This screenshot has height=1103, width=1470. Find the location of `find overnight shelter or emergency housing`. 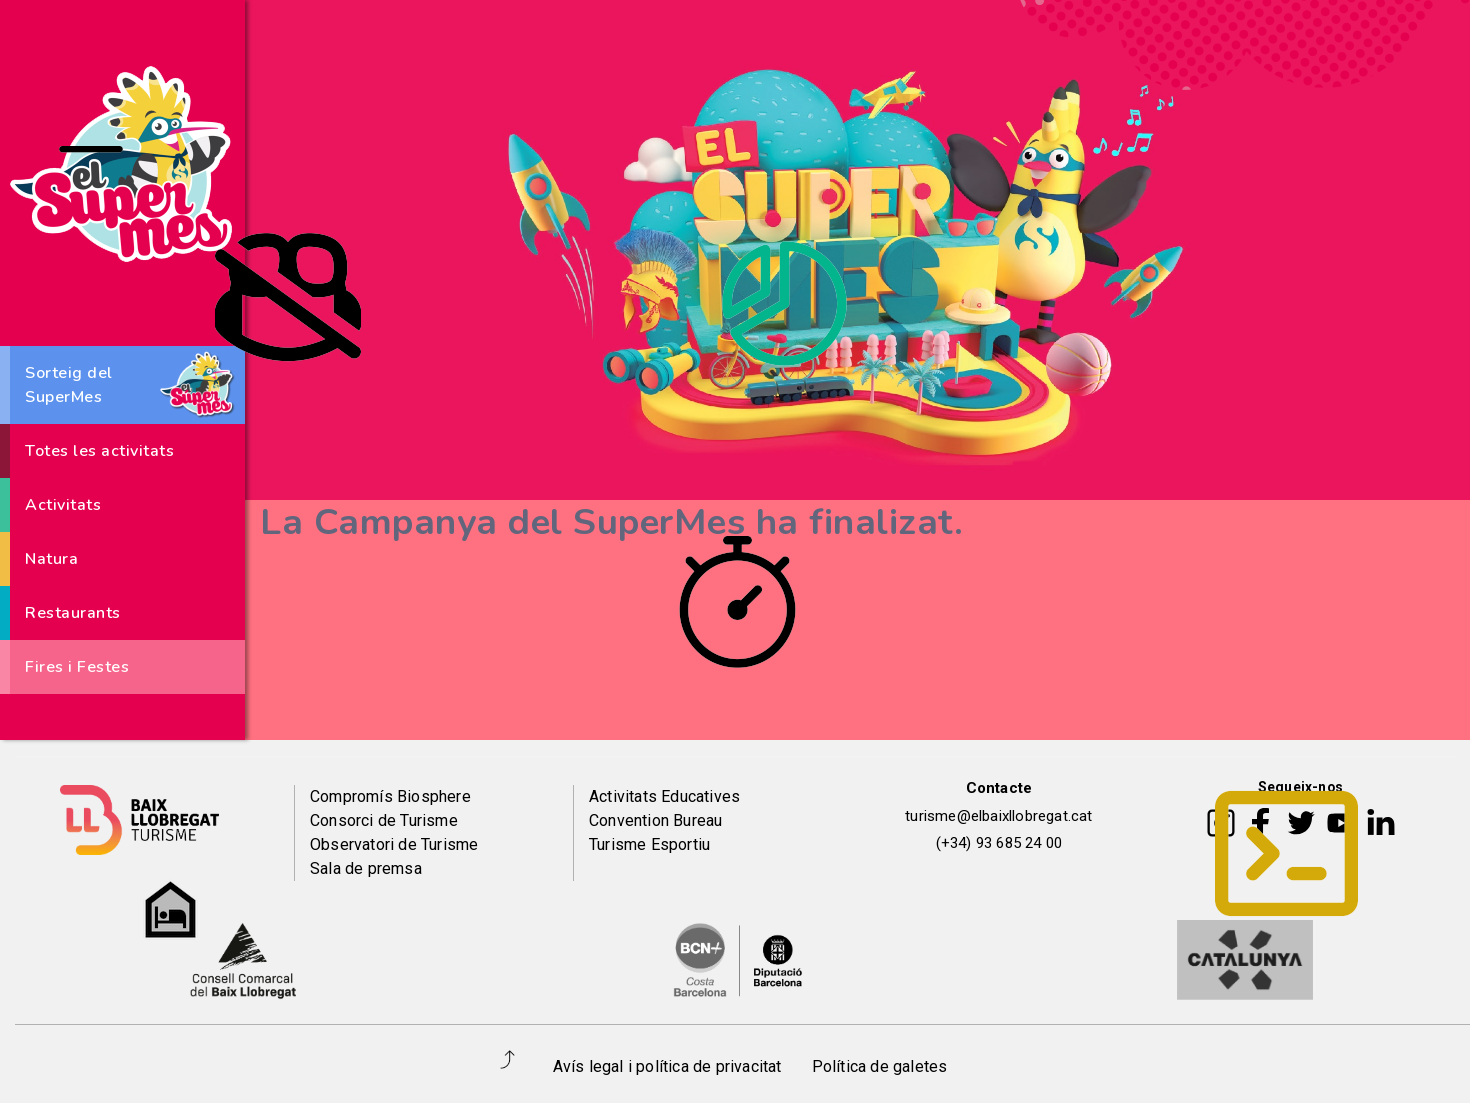

find overnight shelter or emergency housing is located at coordinates (170, 909).